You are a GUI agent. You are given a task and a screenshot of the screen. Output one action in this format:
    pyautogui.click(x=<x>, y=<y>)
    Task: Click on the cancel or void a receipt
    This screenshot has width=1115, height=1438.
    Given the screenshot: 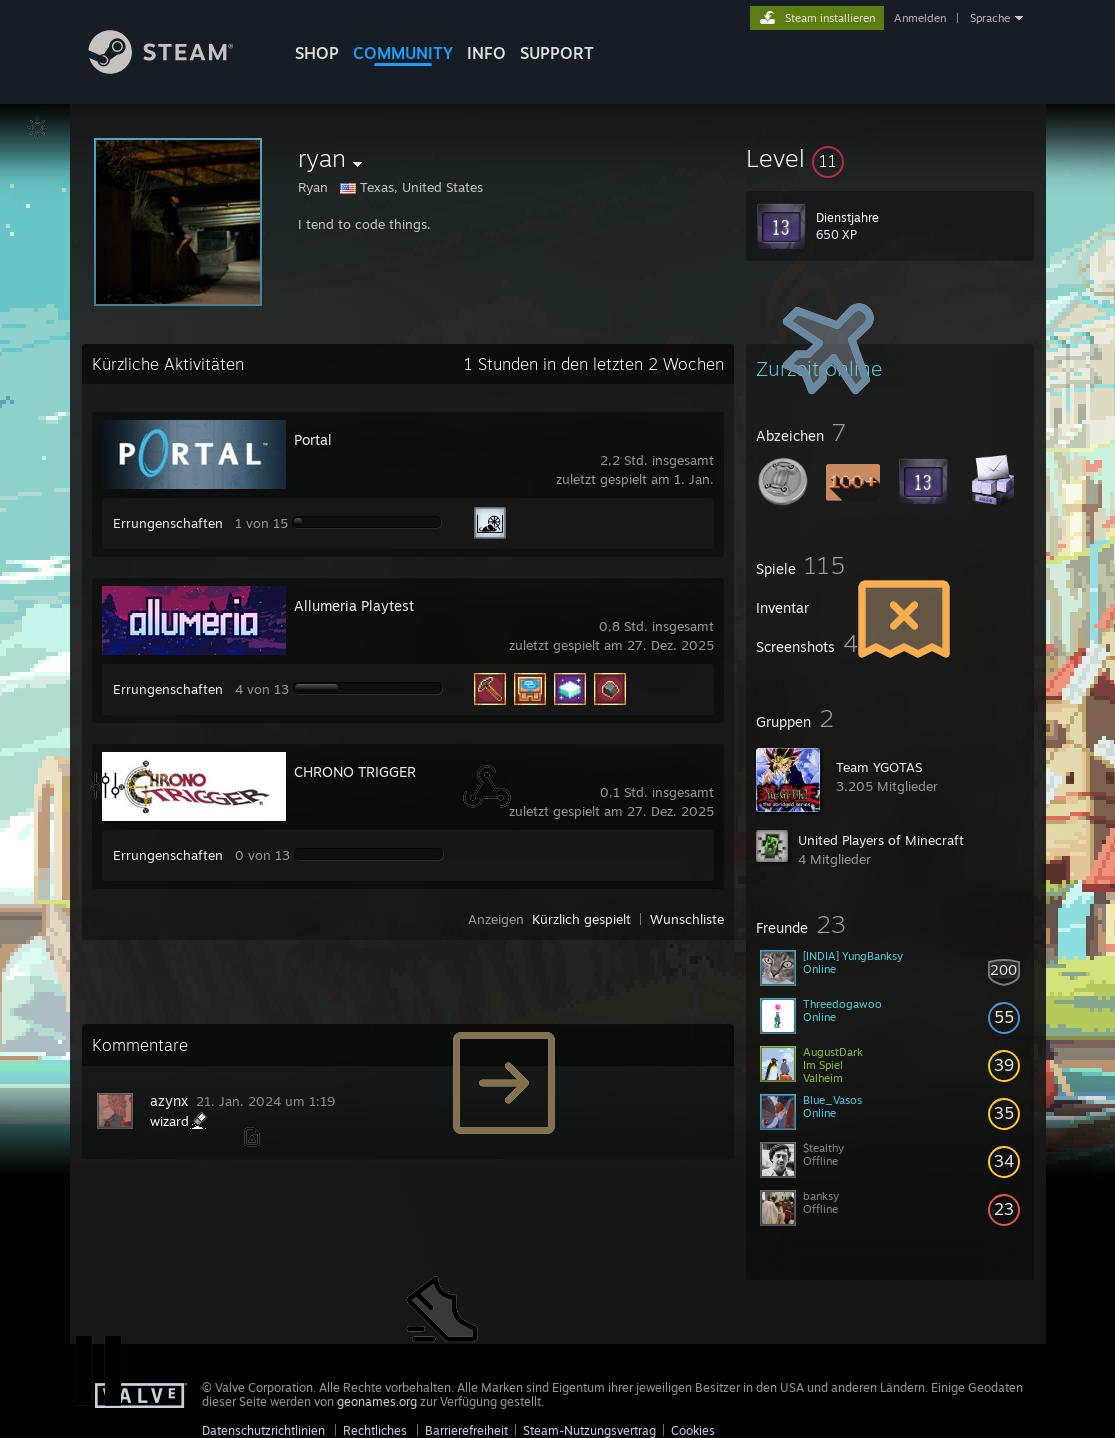 What is the action you would take?
    pyautogui.click(x=904, y=619)
    